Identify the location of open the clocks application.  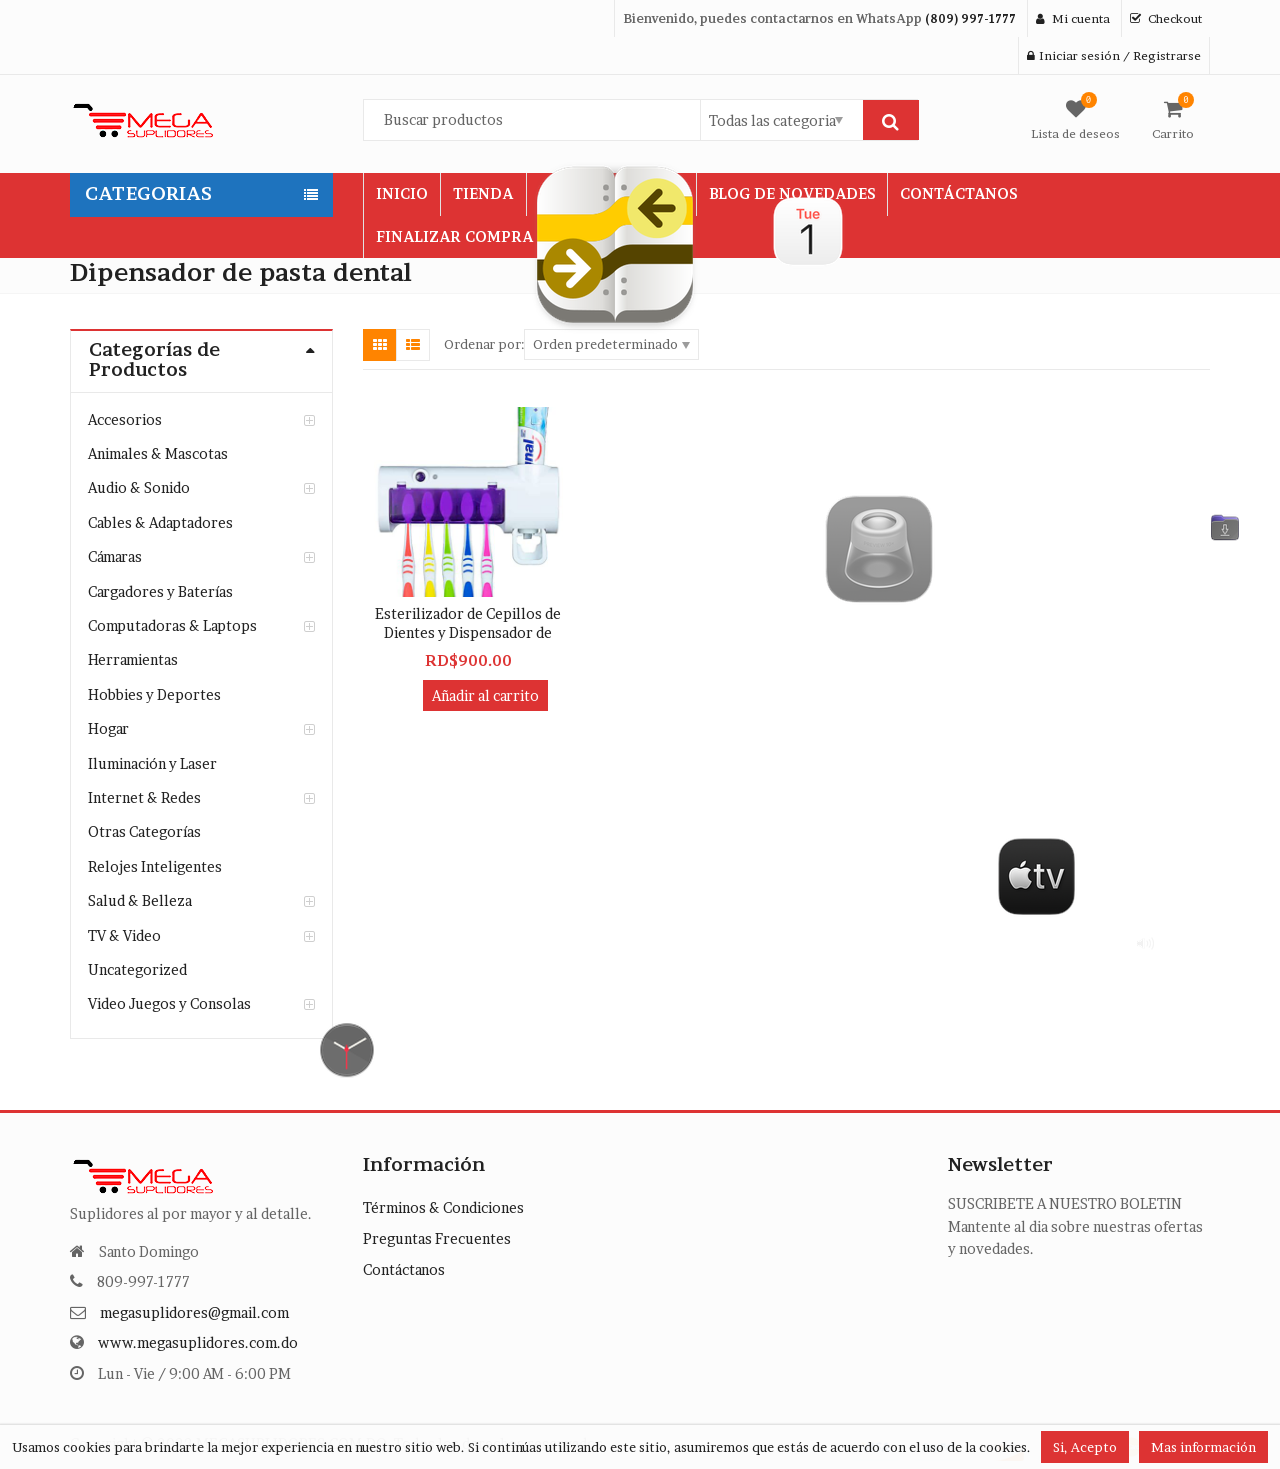
(347, 1050).